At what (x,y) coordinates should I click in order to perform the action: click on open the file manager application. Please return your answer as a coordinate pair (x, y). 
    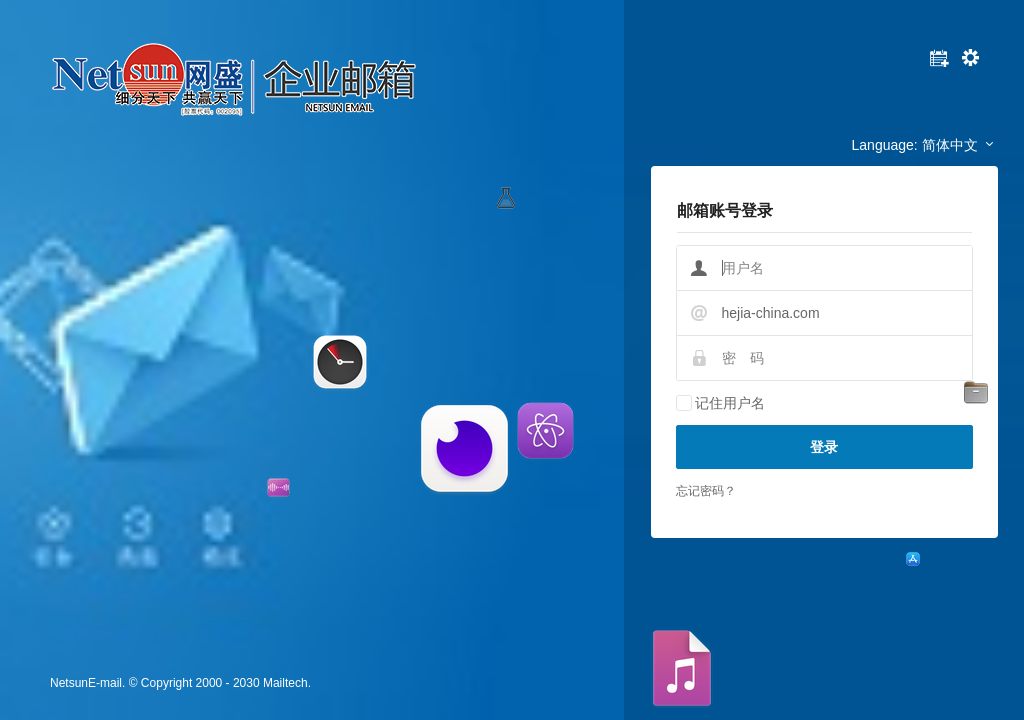
    Looking at the image, I should click on (976, 392).